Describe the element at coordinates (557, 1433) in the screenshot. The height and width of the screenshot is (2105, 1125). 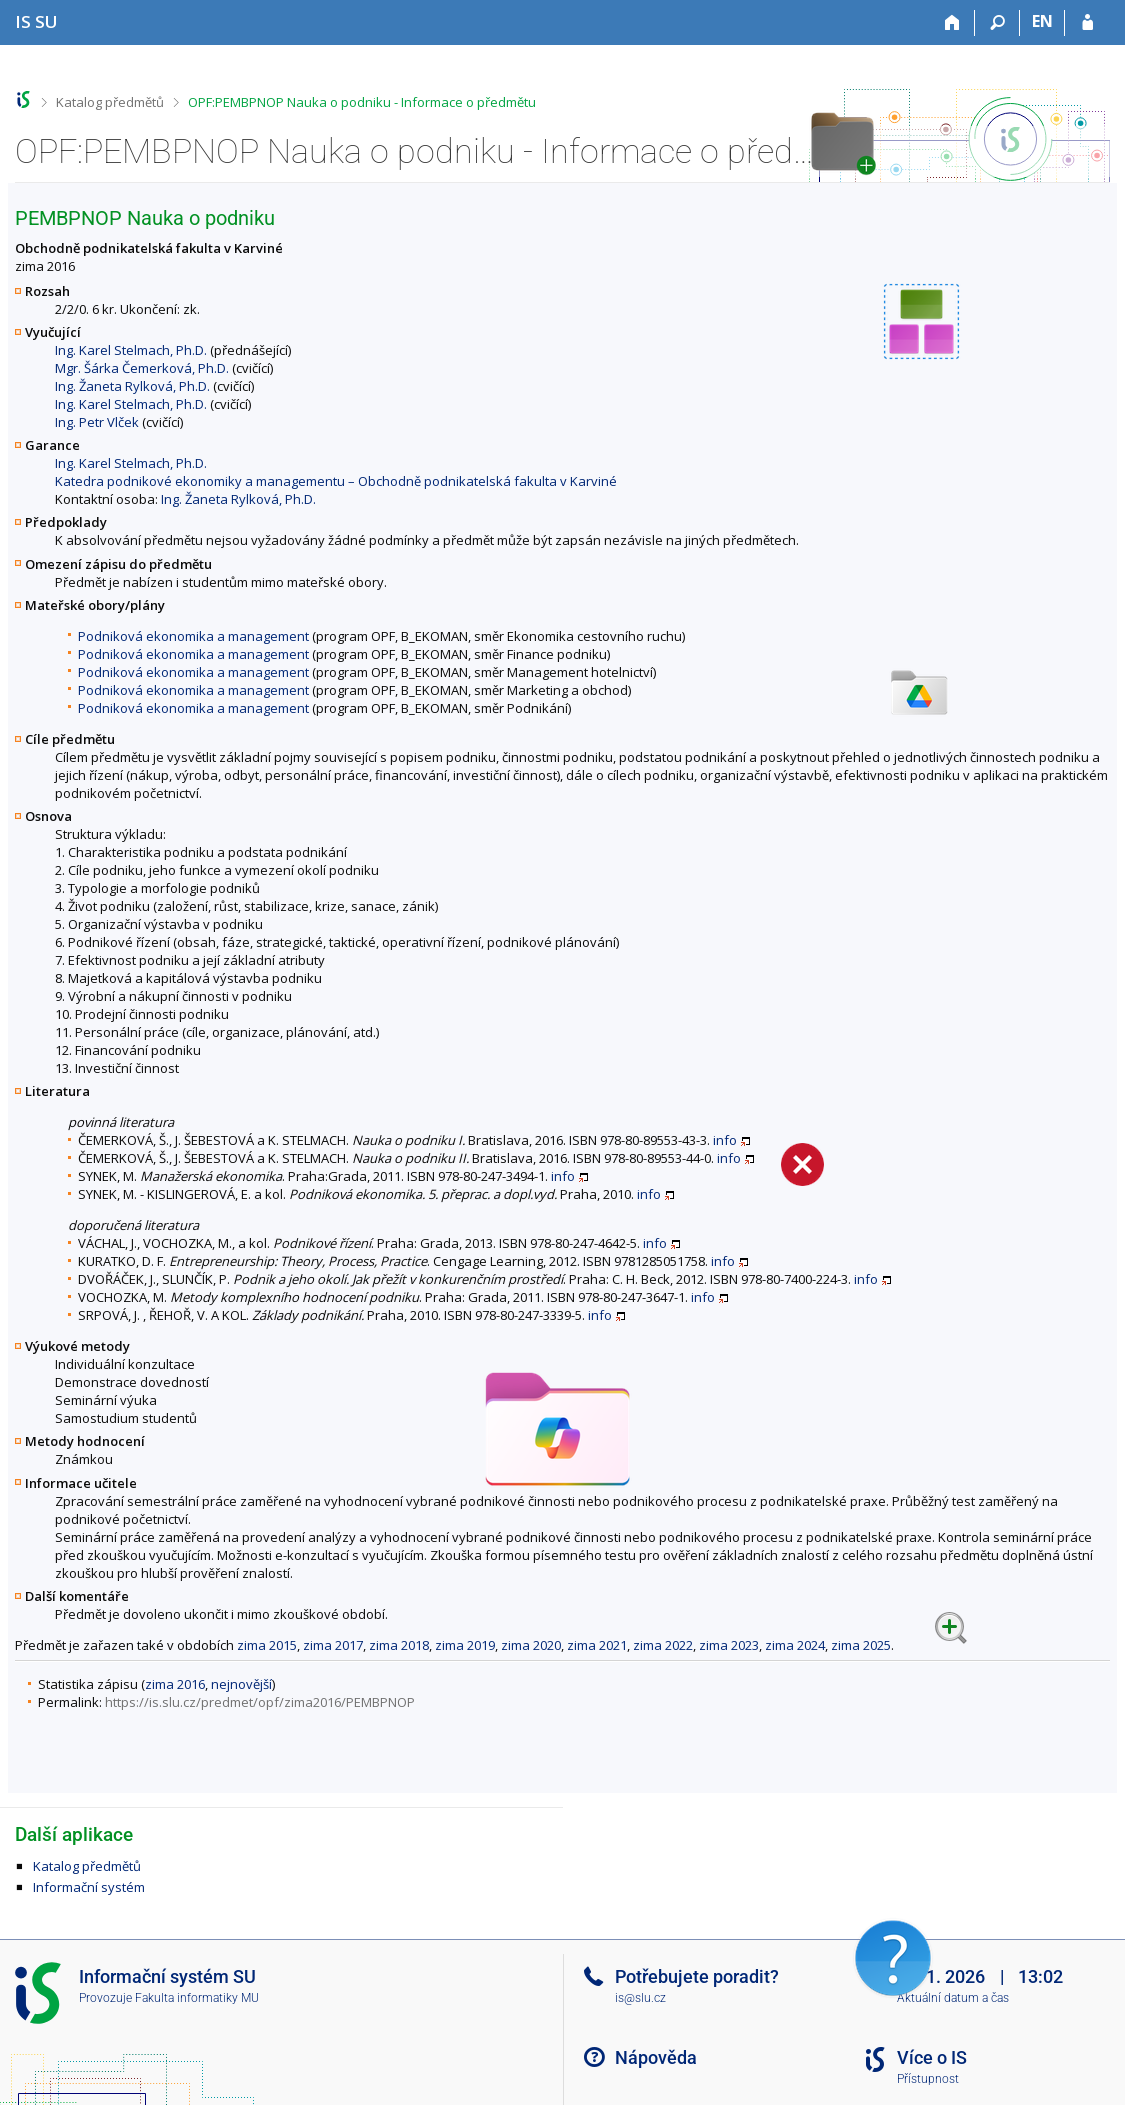
I see `open folder containing microsoft copilot 365 files` at that location.